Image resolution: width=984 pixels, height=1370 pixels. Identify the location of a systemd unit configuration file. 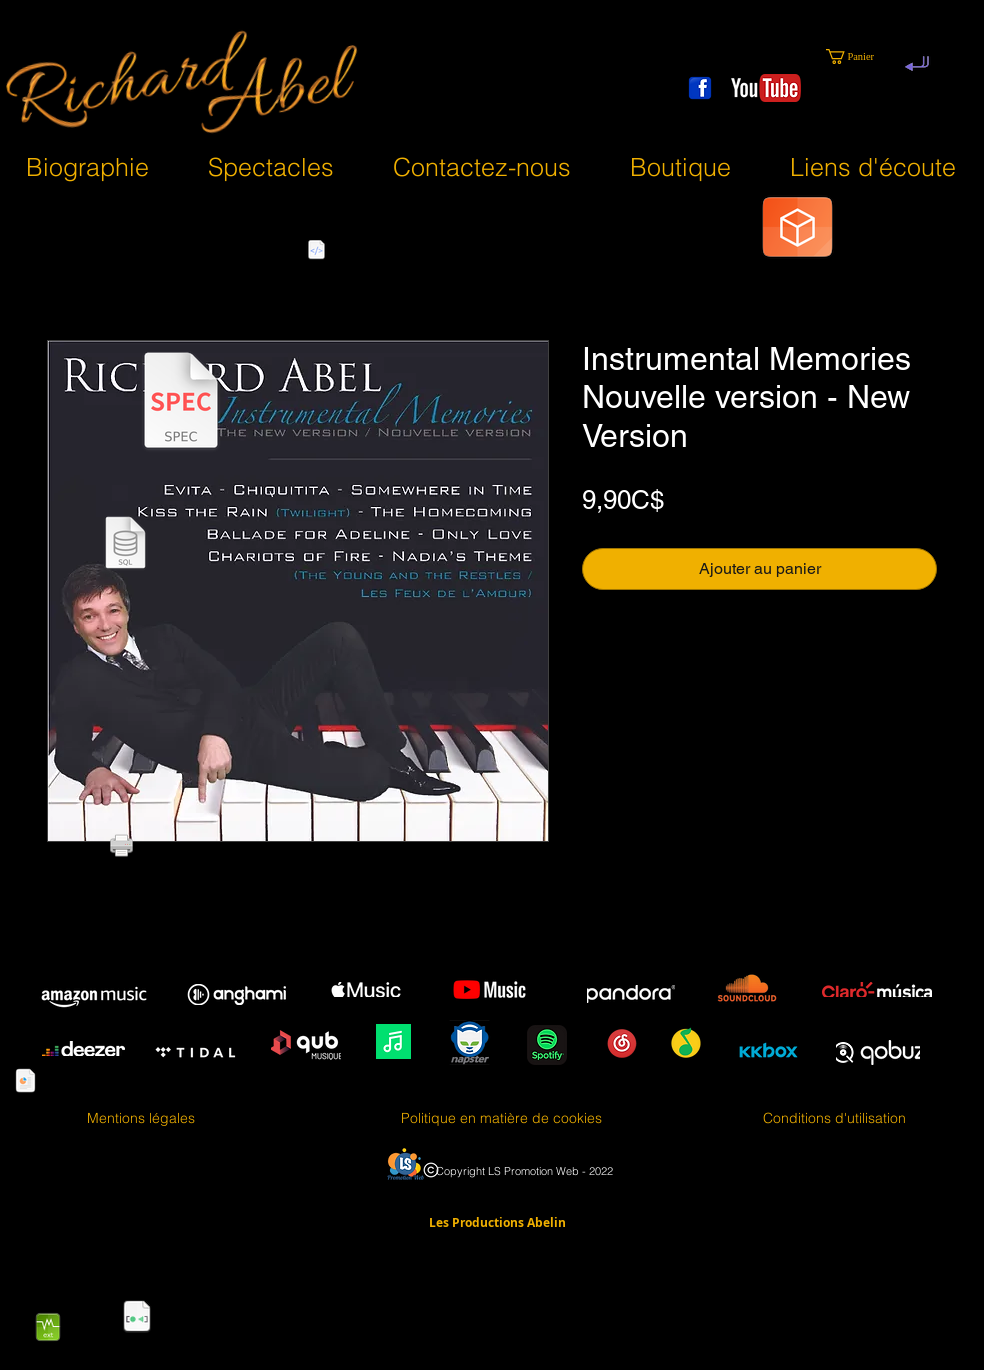
(137, 1316).